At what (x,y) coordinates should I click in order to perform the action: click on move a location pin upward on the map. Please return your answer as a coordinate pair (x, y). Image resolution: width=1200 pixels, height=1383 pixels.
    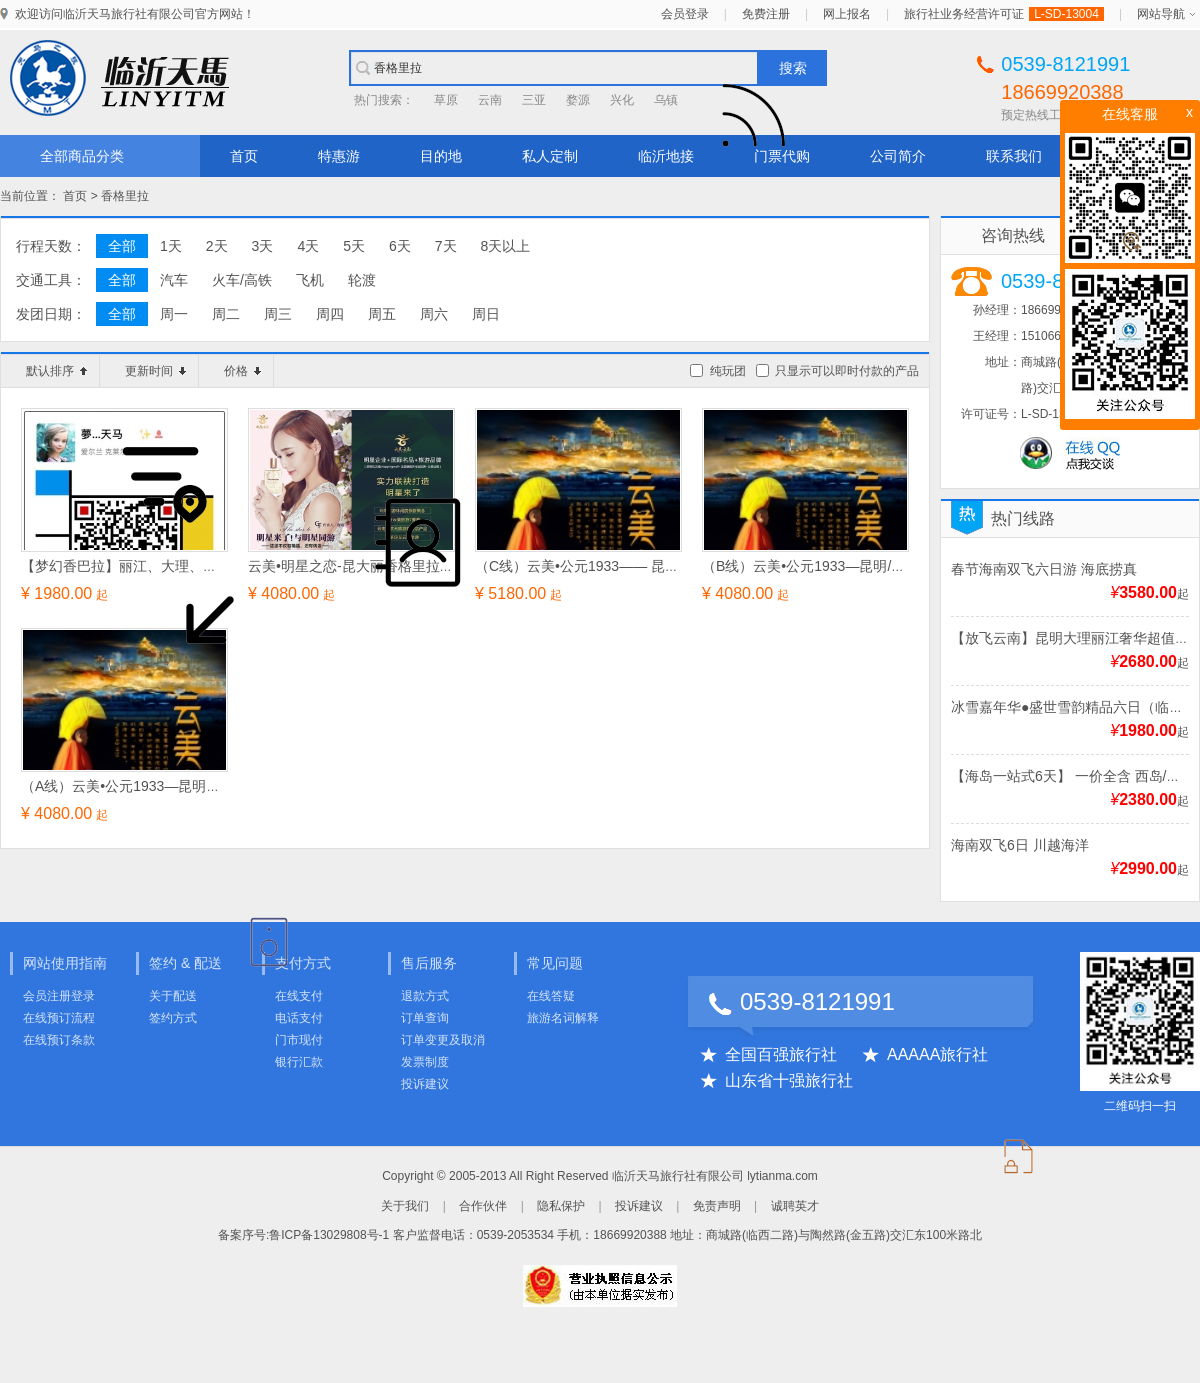
    Looking at the image, I should click on (1131, 241).